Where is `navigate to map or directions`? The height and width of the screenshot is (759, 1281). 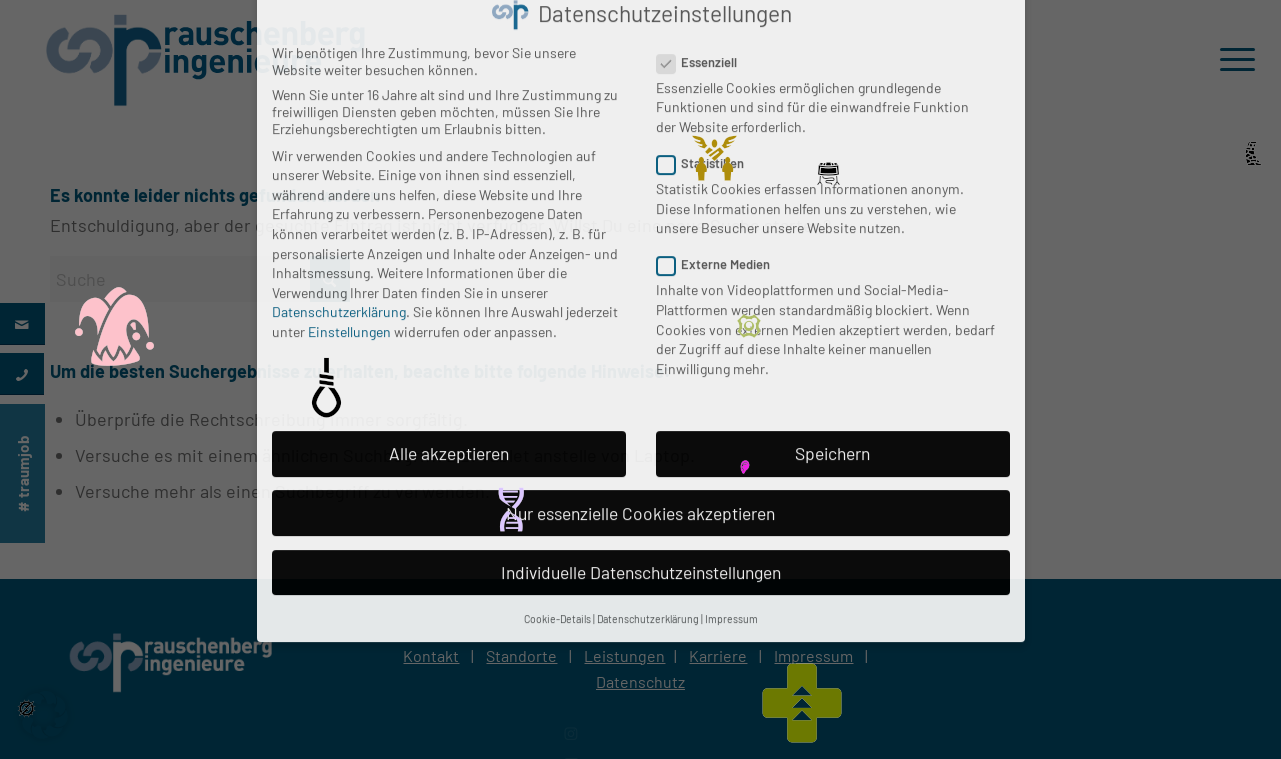 navigate to map or directions is located at coordinates (26, 708).